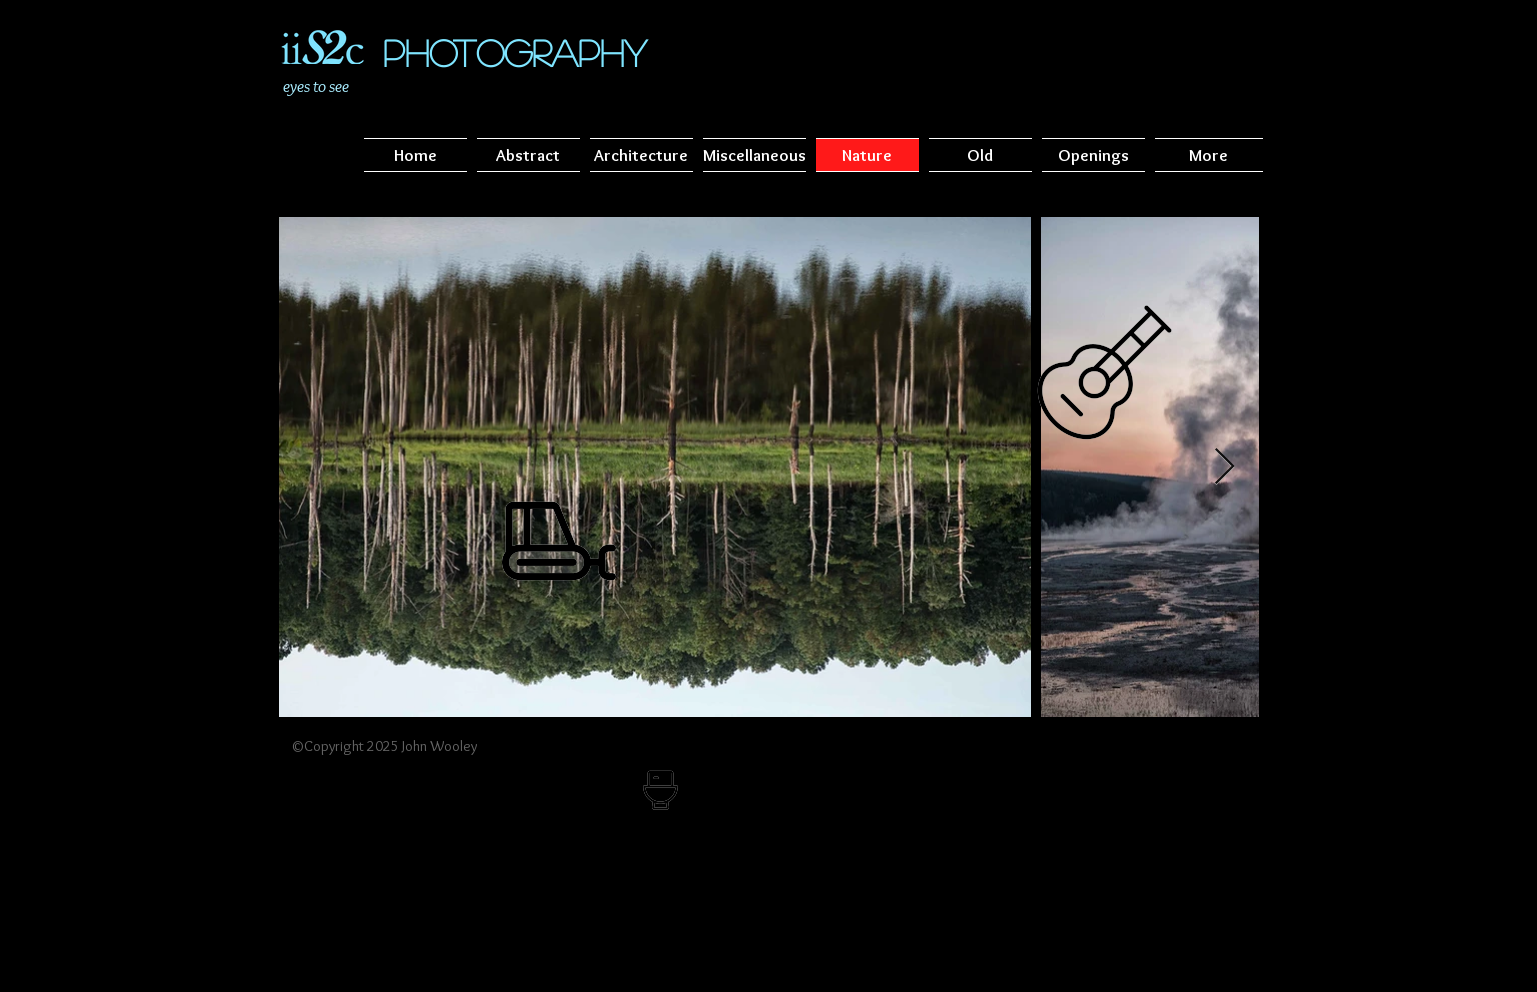 This screenshot has width=1537, height=992. What do you see at coordinates (559, 541) in the screenshot?
I see `access construction or heavy machinery tools` at bounding box center [559, 541].